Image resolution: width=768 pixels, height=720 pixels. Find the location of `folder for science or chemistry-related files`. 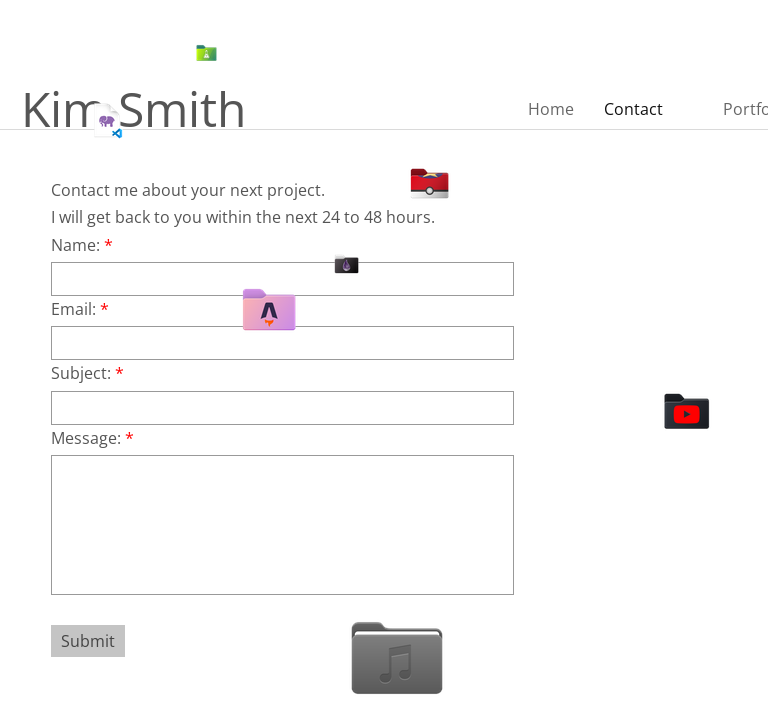

folder for science or chemistry-related files is located at coordinates (206, 53).